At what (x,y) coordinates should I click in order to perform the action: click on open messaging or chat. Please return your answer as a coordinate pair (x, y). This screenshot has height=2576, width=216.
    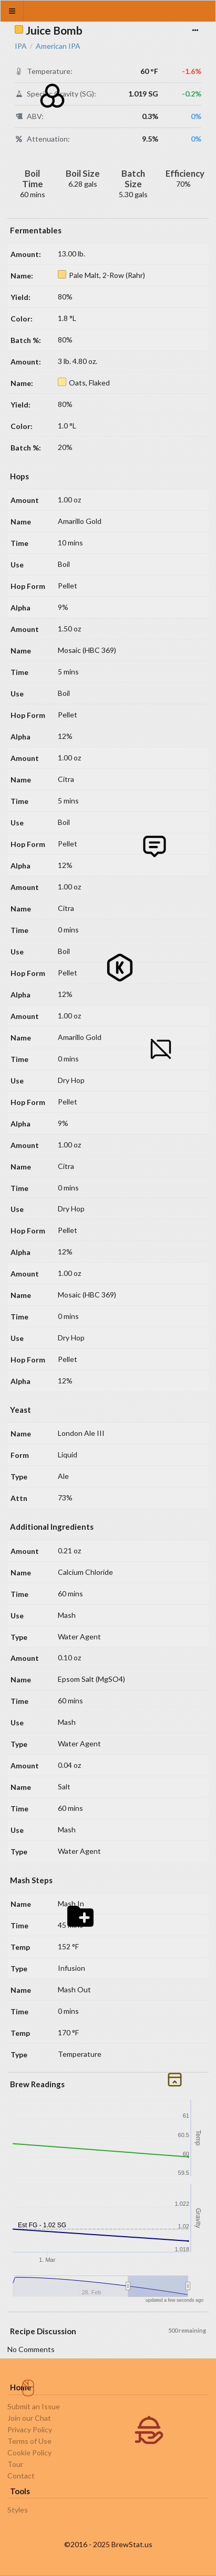
    Looking at the image, I should click on (155, 846).